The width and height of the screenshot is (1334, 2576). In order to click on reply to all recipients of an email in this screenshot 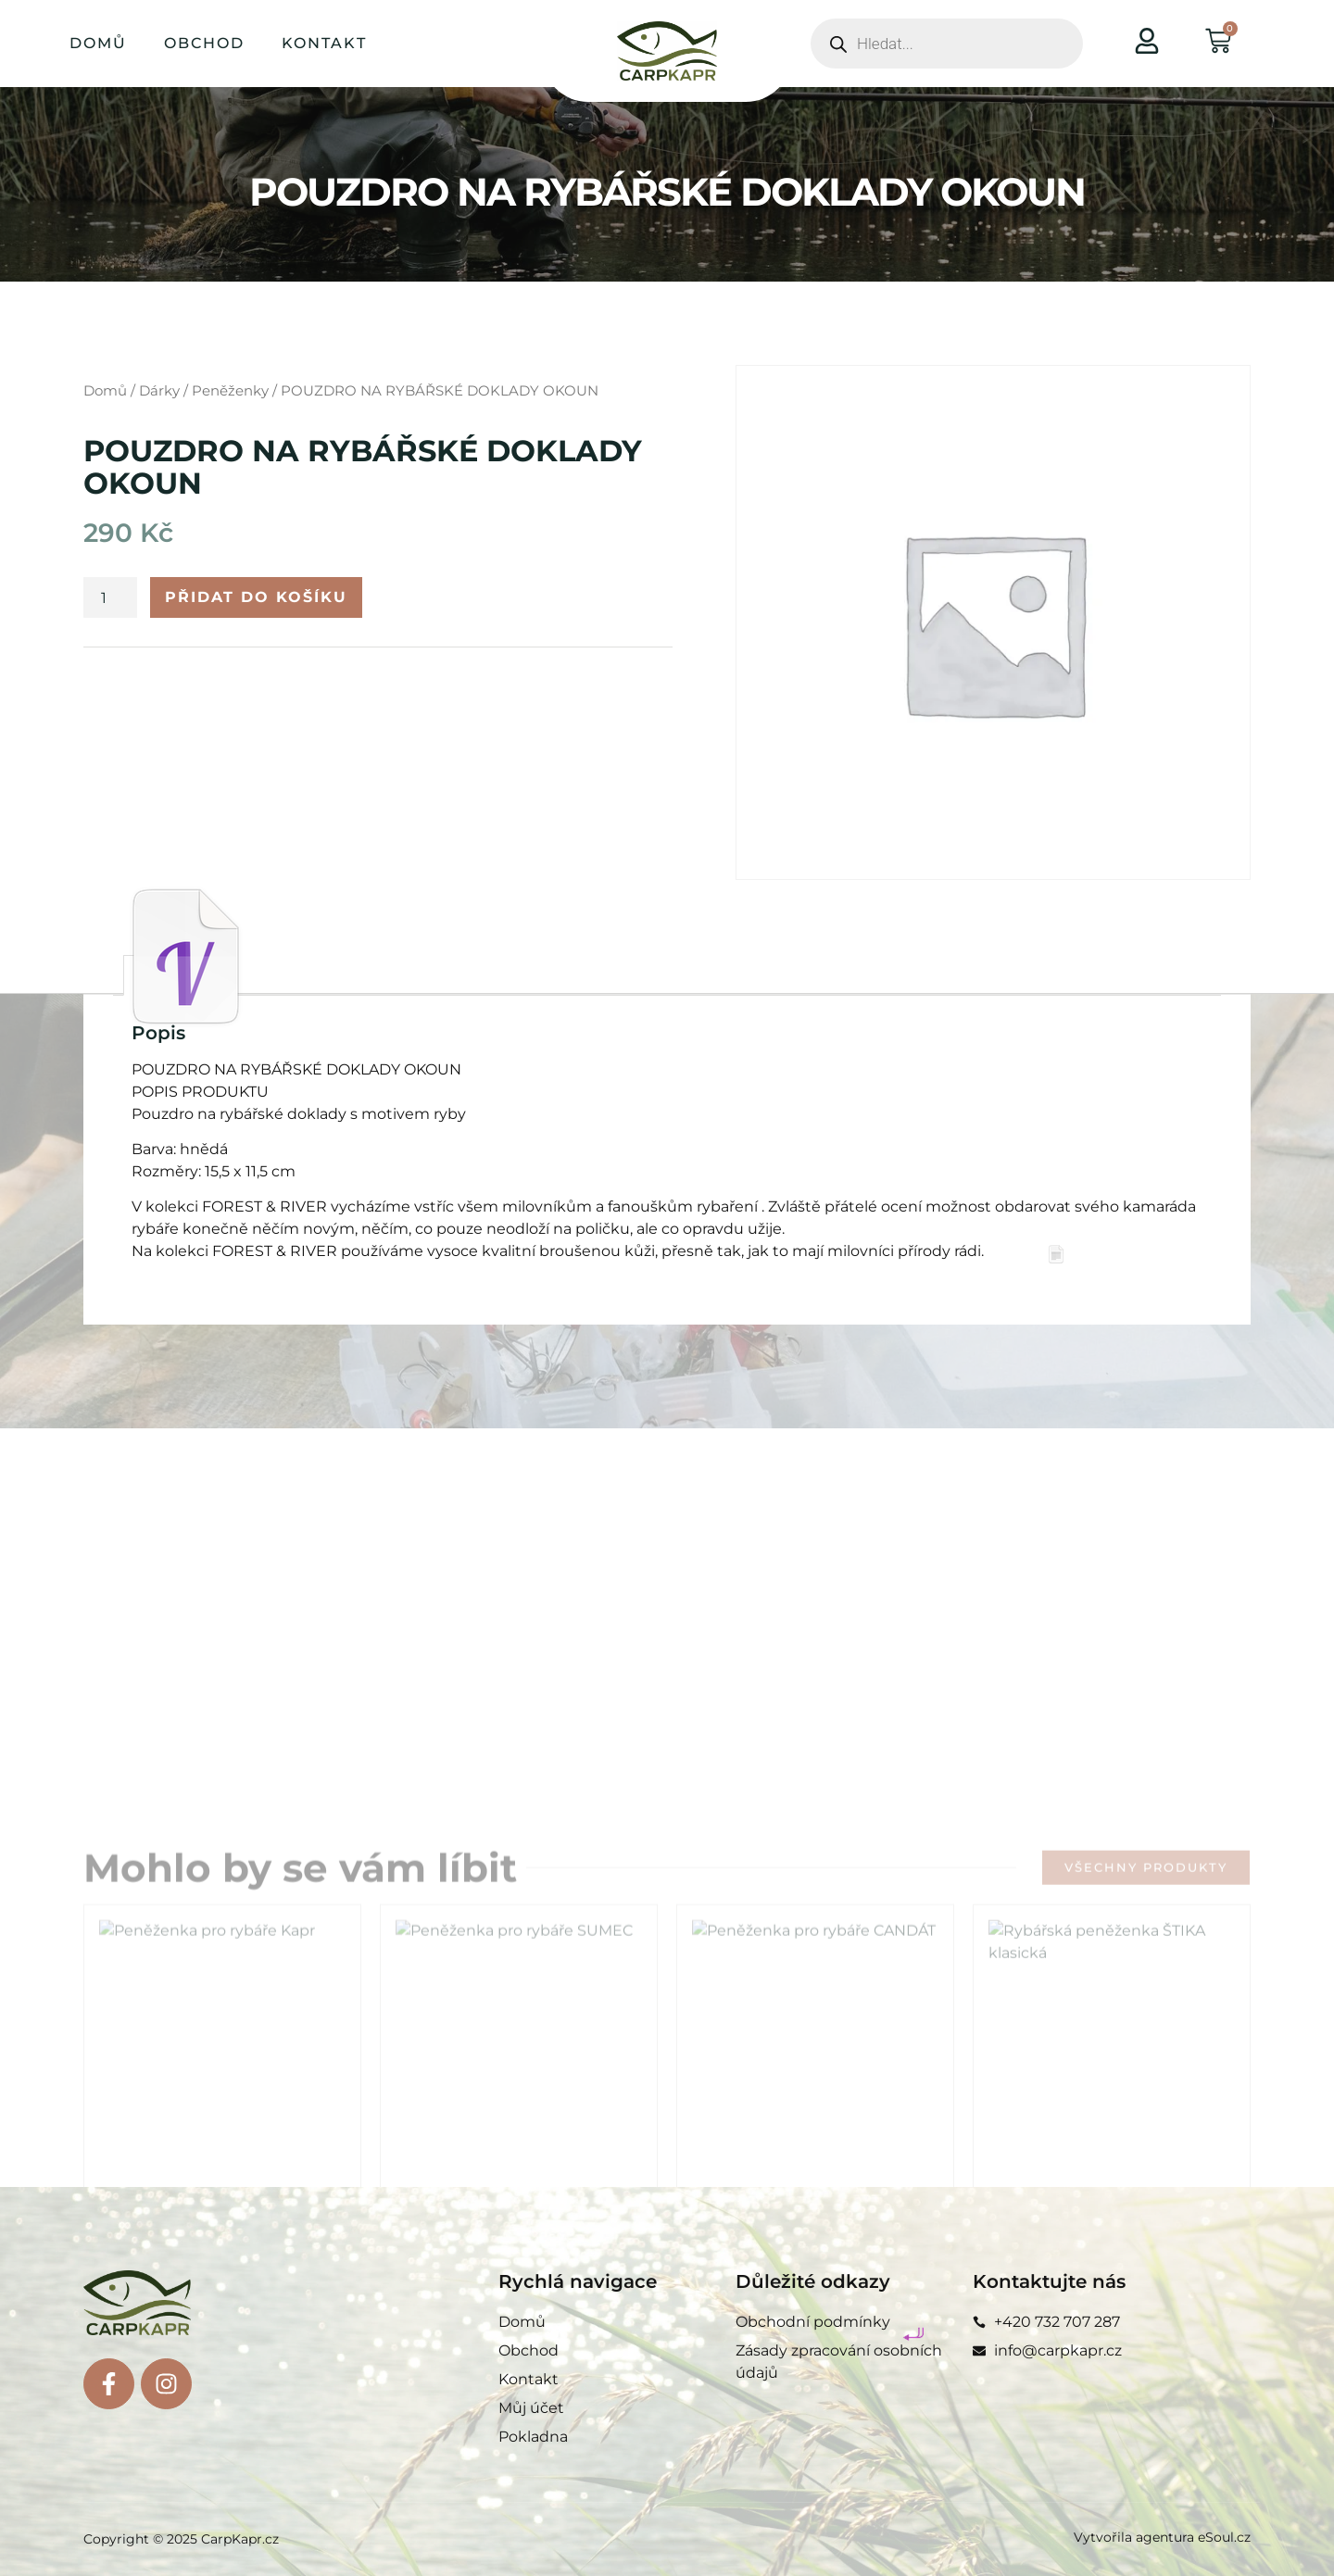, I will do `click(912, 2332)`.